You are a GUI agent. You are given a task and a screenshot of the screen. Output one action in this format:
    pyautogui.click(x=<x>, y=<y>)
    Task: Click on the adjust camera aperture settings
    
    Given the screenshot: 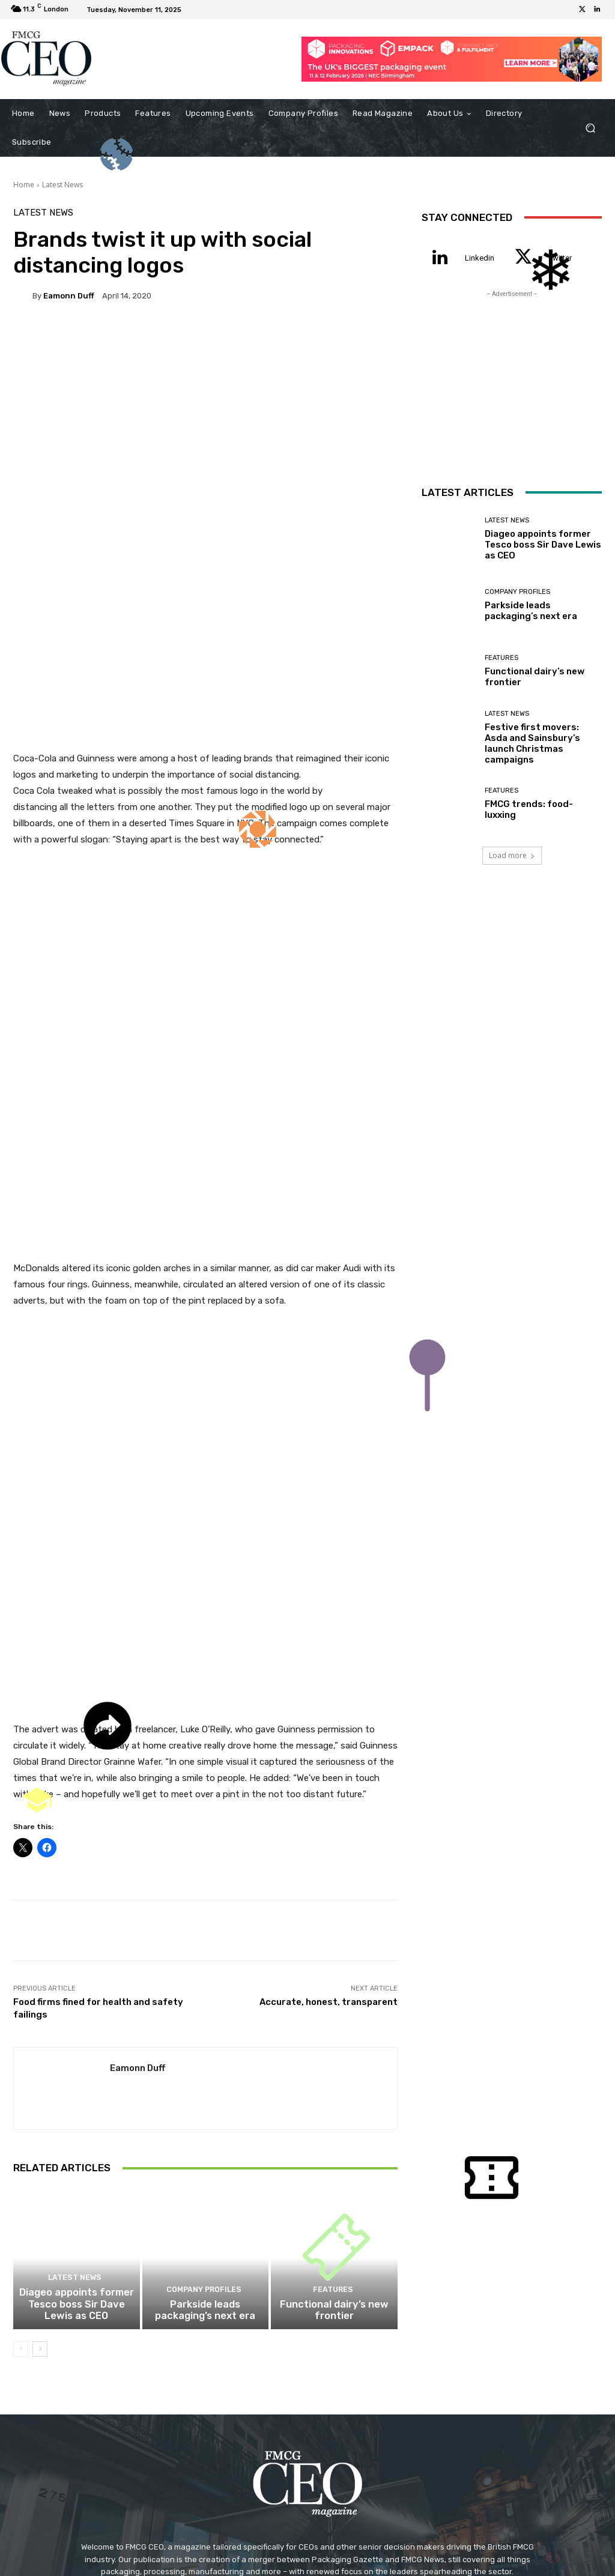 What is the action you would take?
    pyautogui.click(x=258, y=829)
    